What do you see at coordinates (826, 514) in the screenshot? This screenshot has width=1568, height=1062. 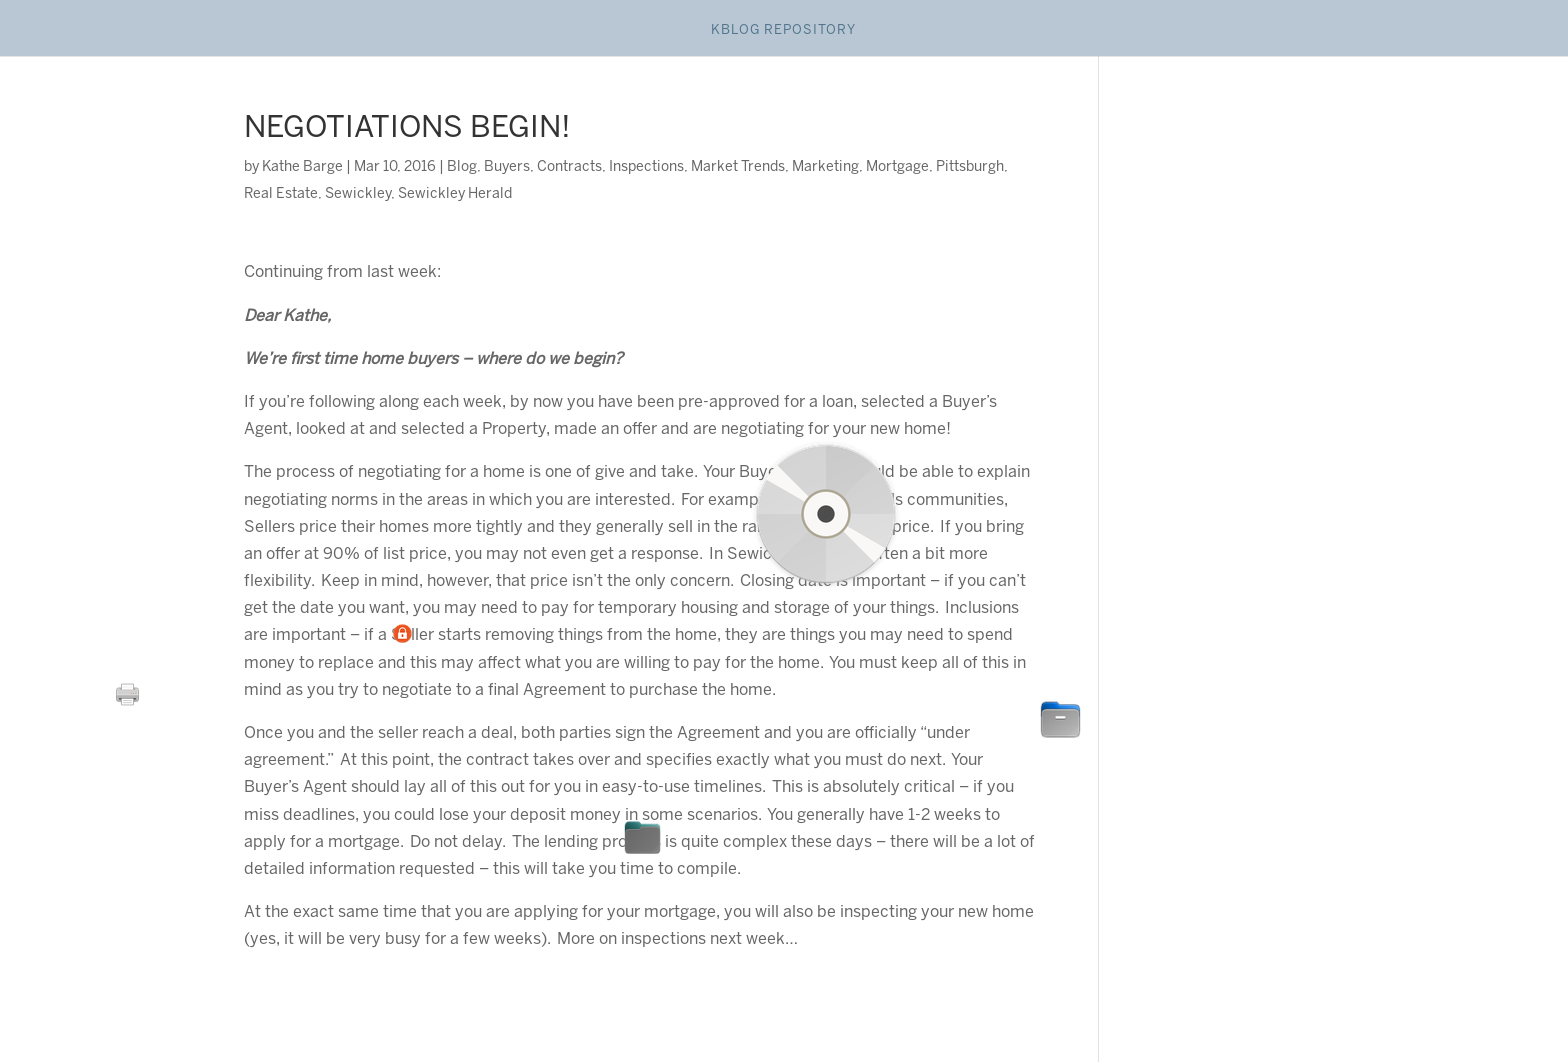 I see `indicates a CD-RW (rewritable disc) drive or media` at bounding box center [826, 514].